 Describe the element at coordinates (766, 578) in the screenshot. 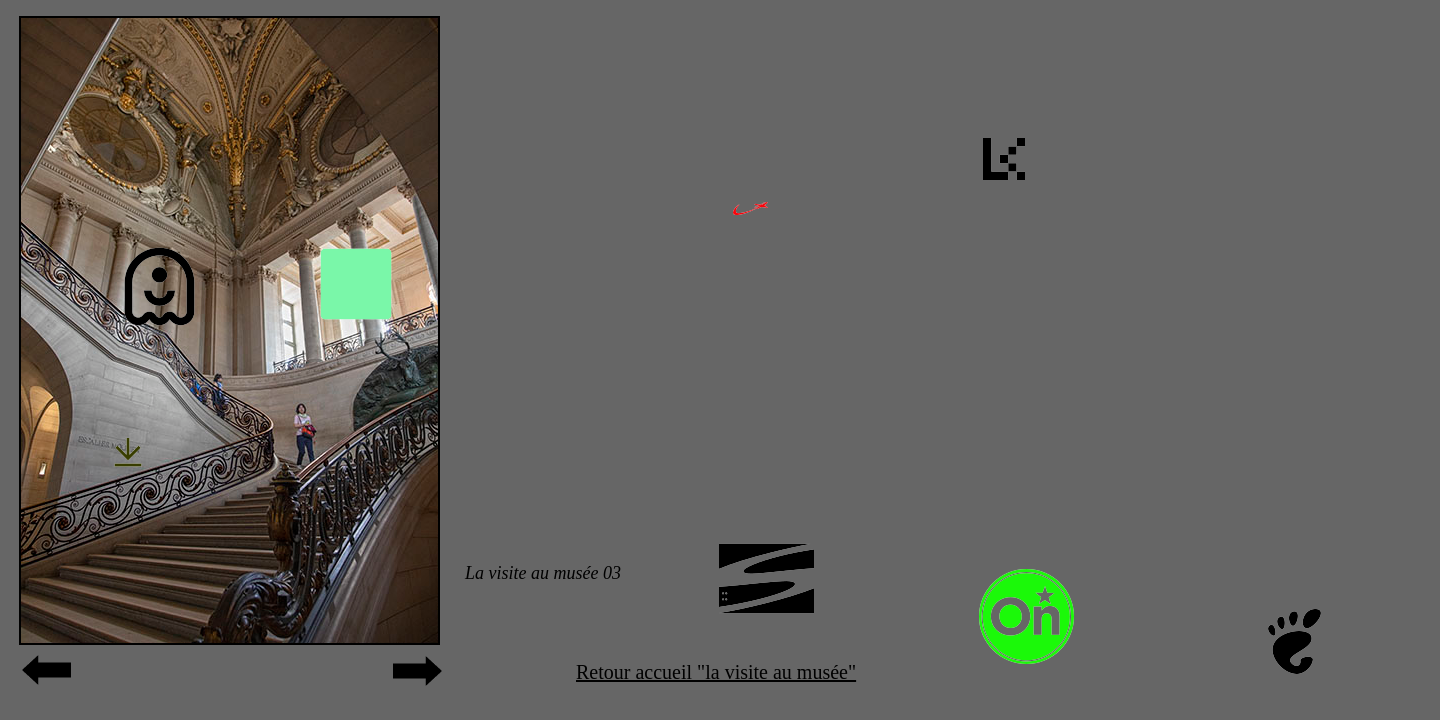

I see `apache subversion version control system logo` at that location.